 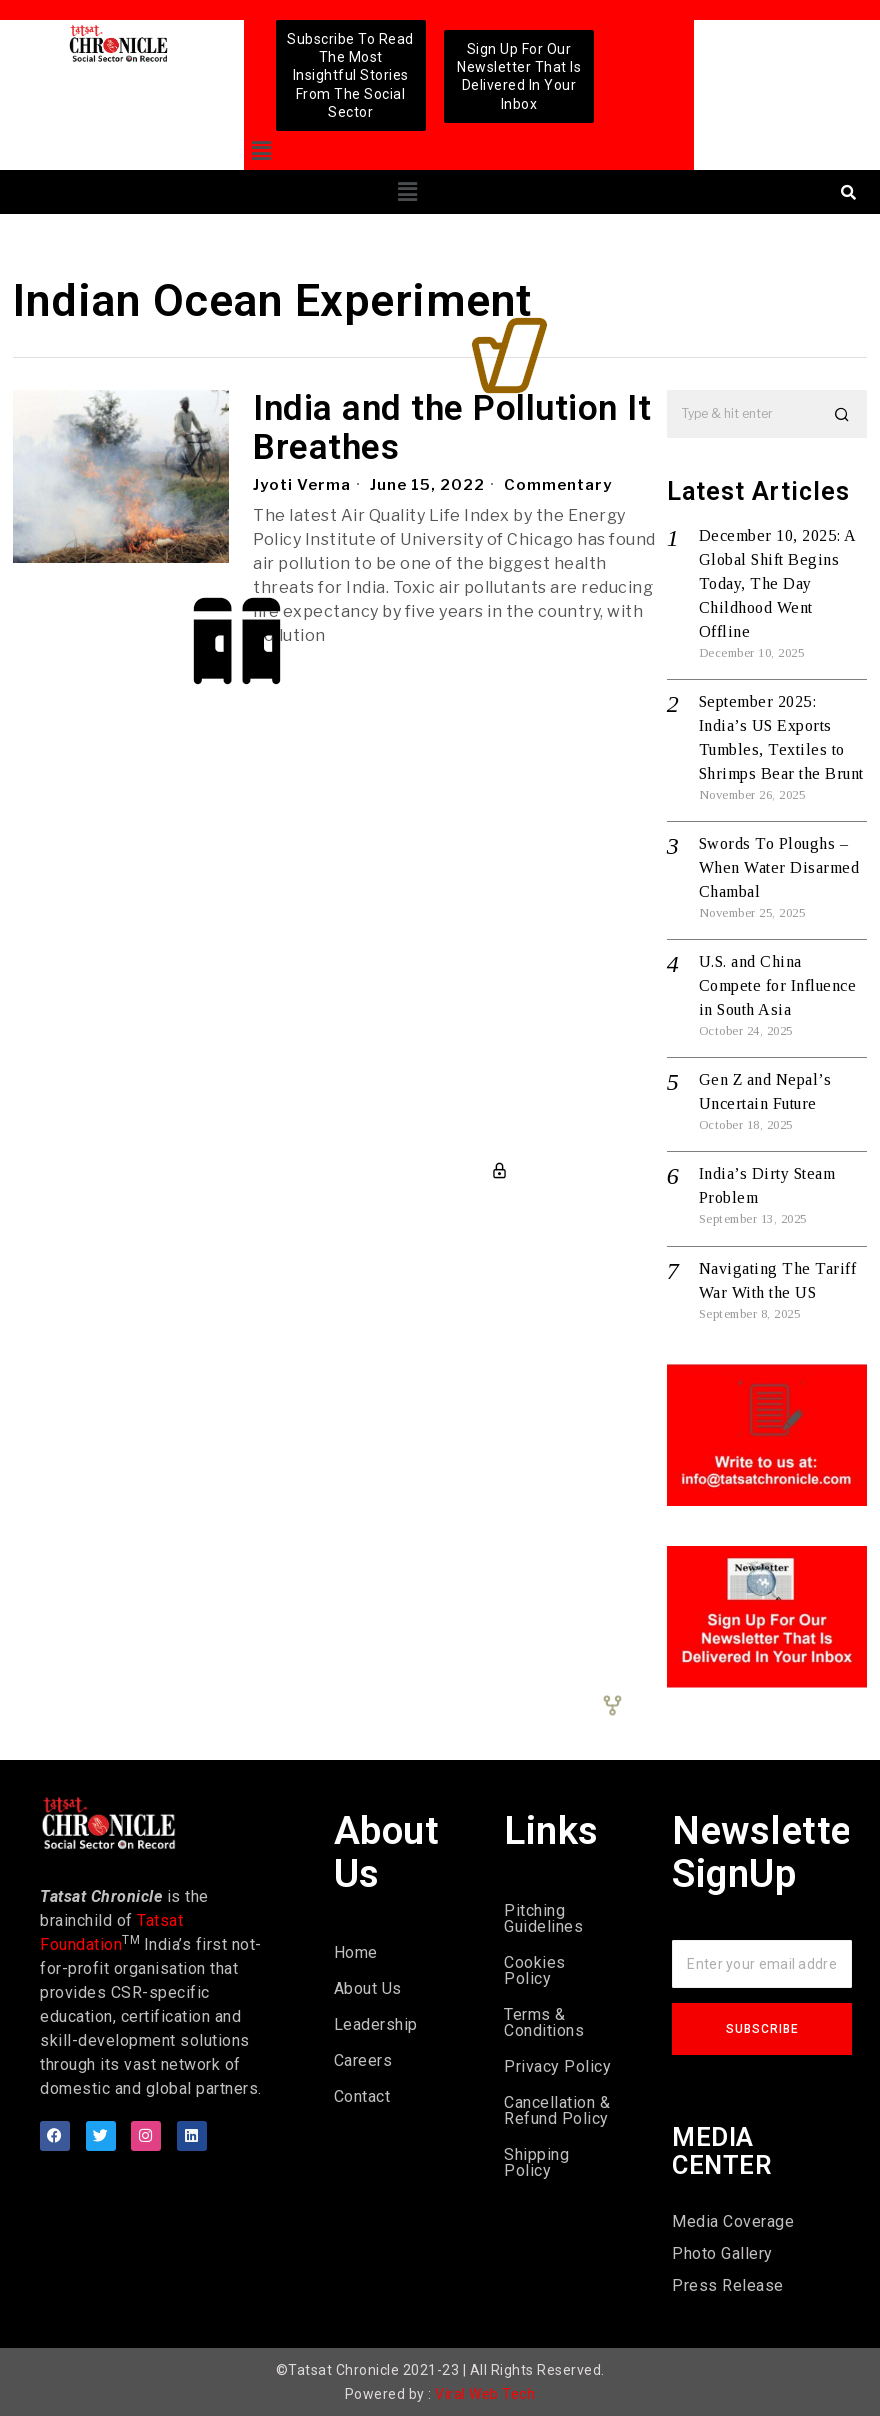 What do you see at coordinates (509, 355) in the screenshot?
I see `open kbin social platform` at bounding box center [509, 355].